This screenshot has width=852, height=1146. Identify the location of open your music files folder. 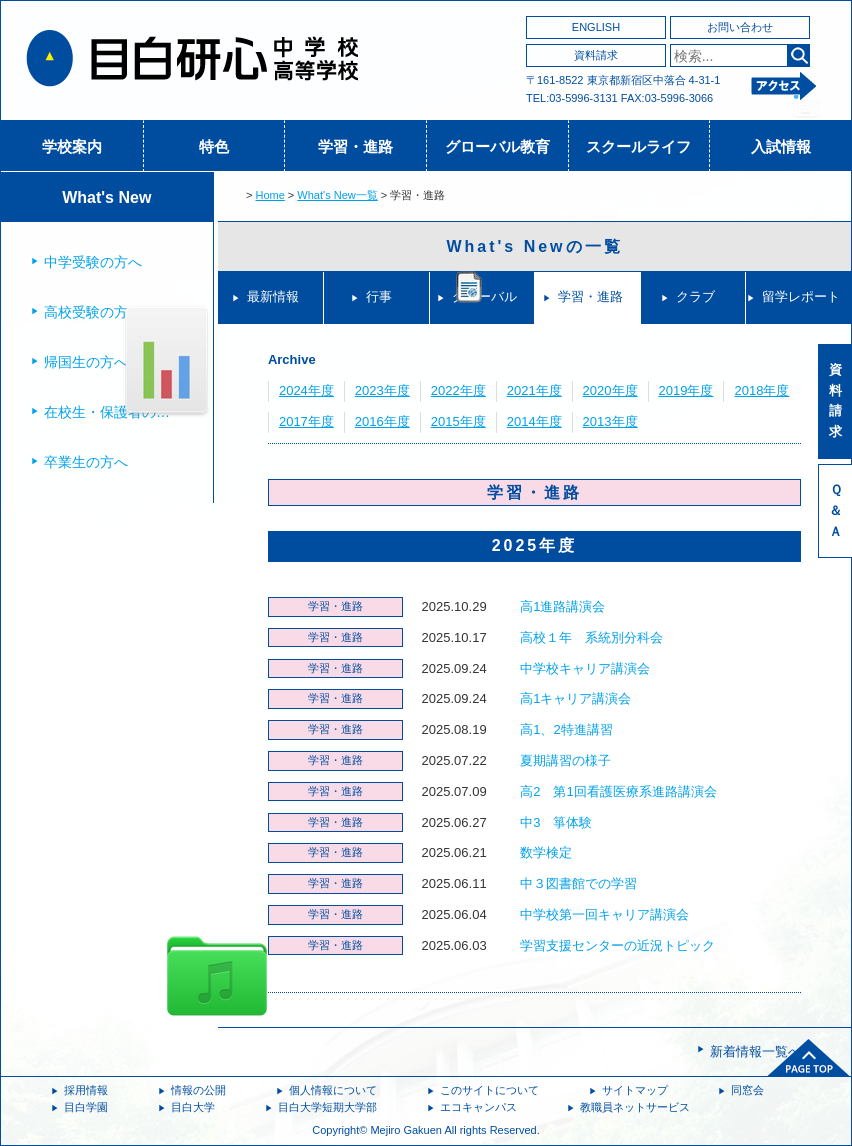
(217, 976).